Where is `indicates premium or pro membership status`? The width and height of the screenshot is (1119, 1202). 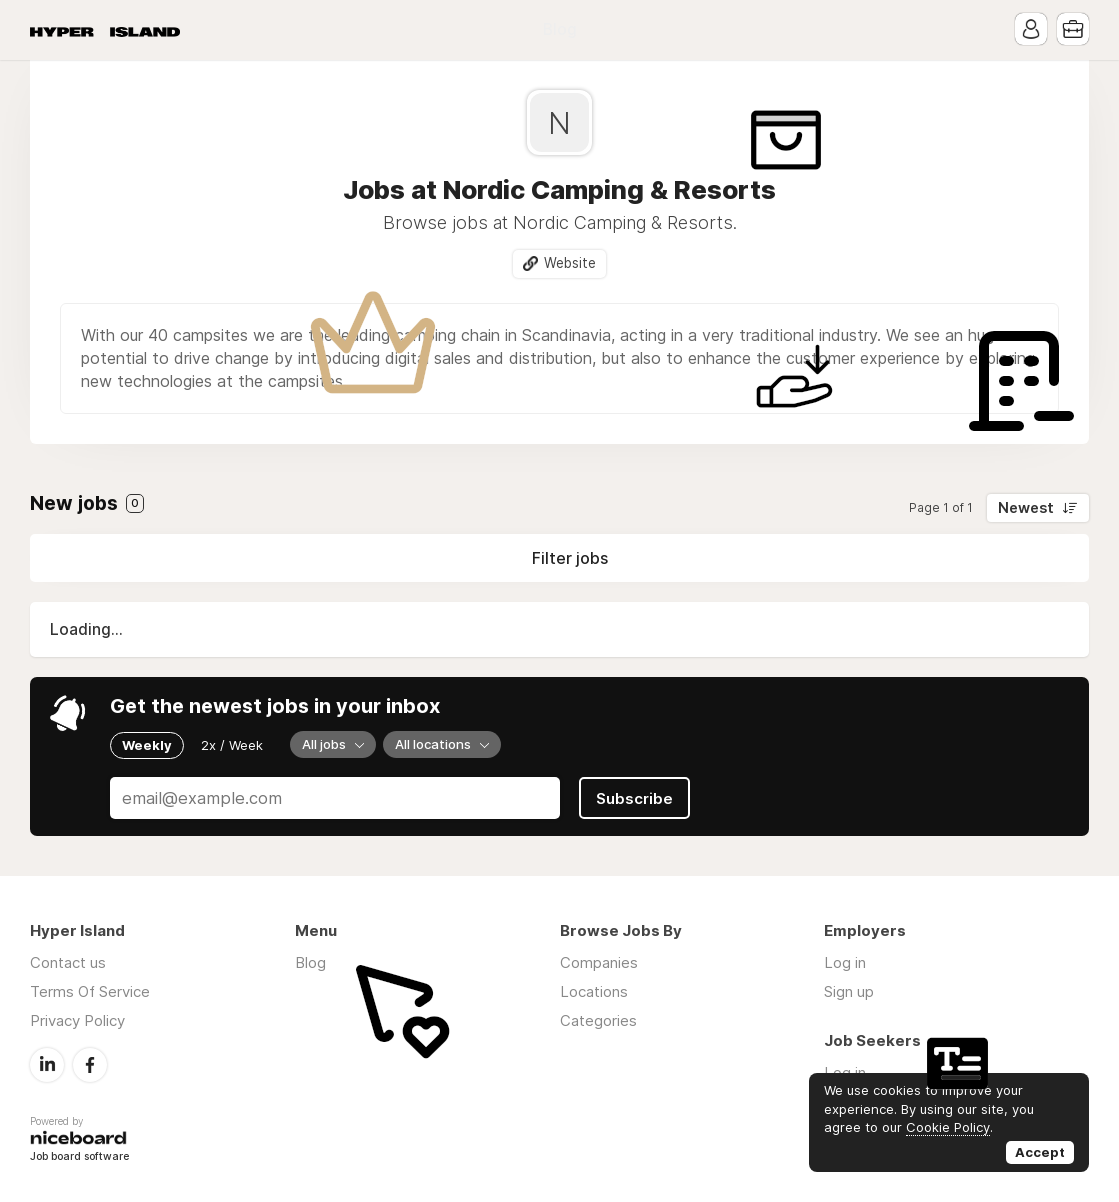
indicates premium or pro membership status is located at coordinates (373, 349).